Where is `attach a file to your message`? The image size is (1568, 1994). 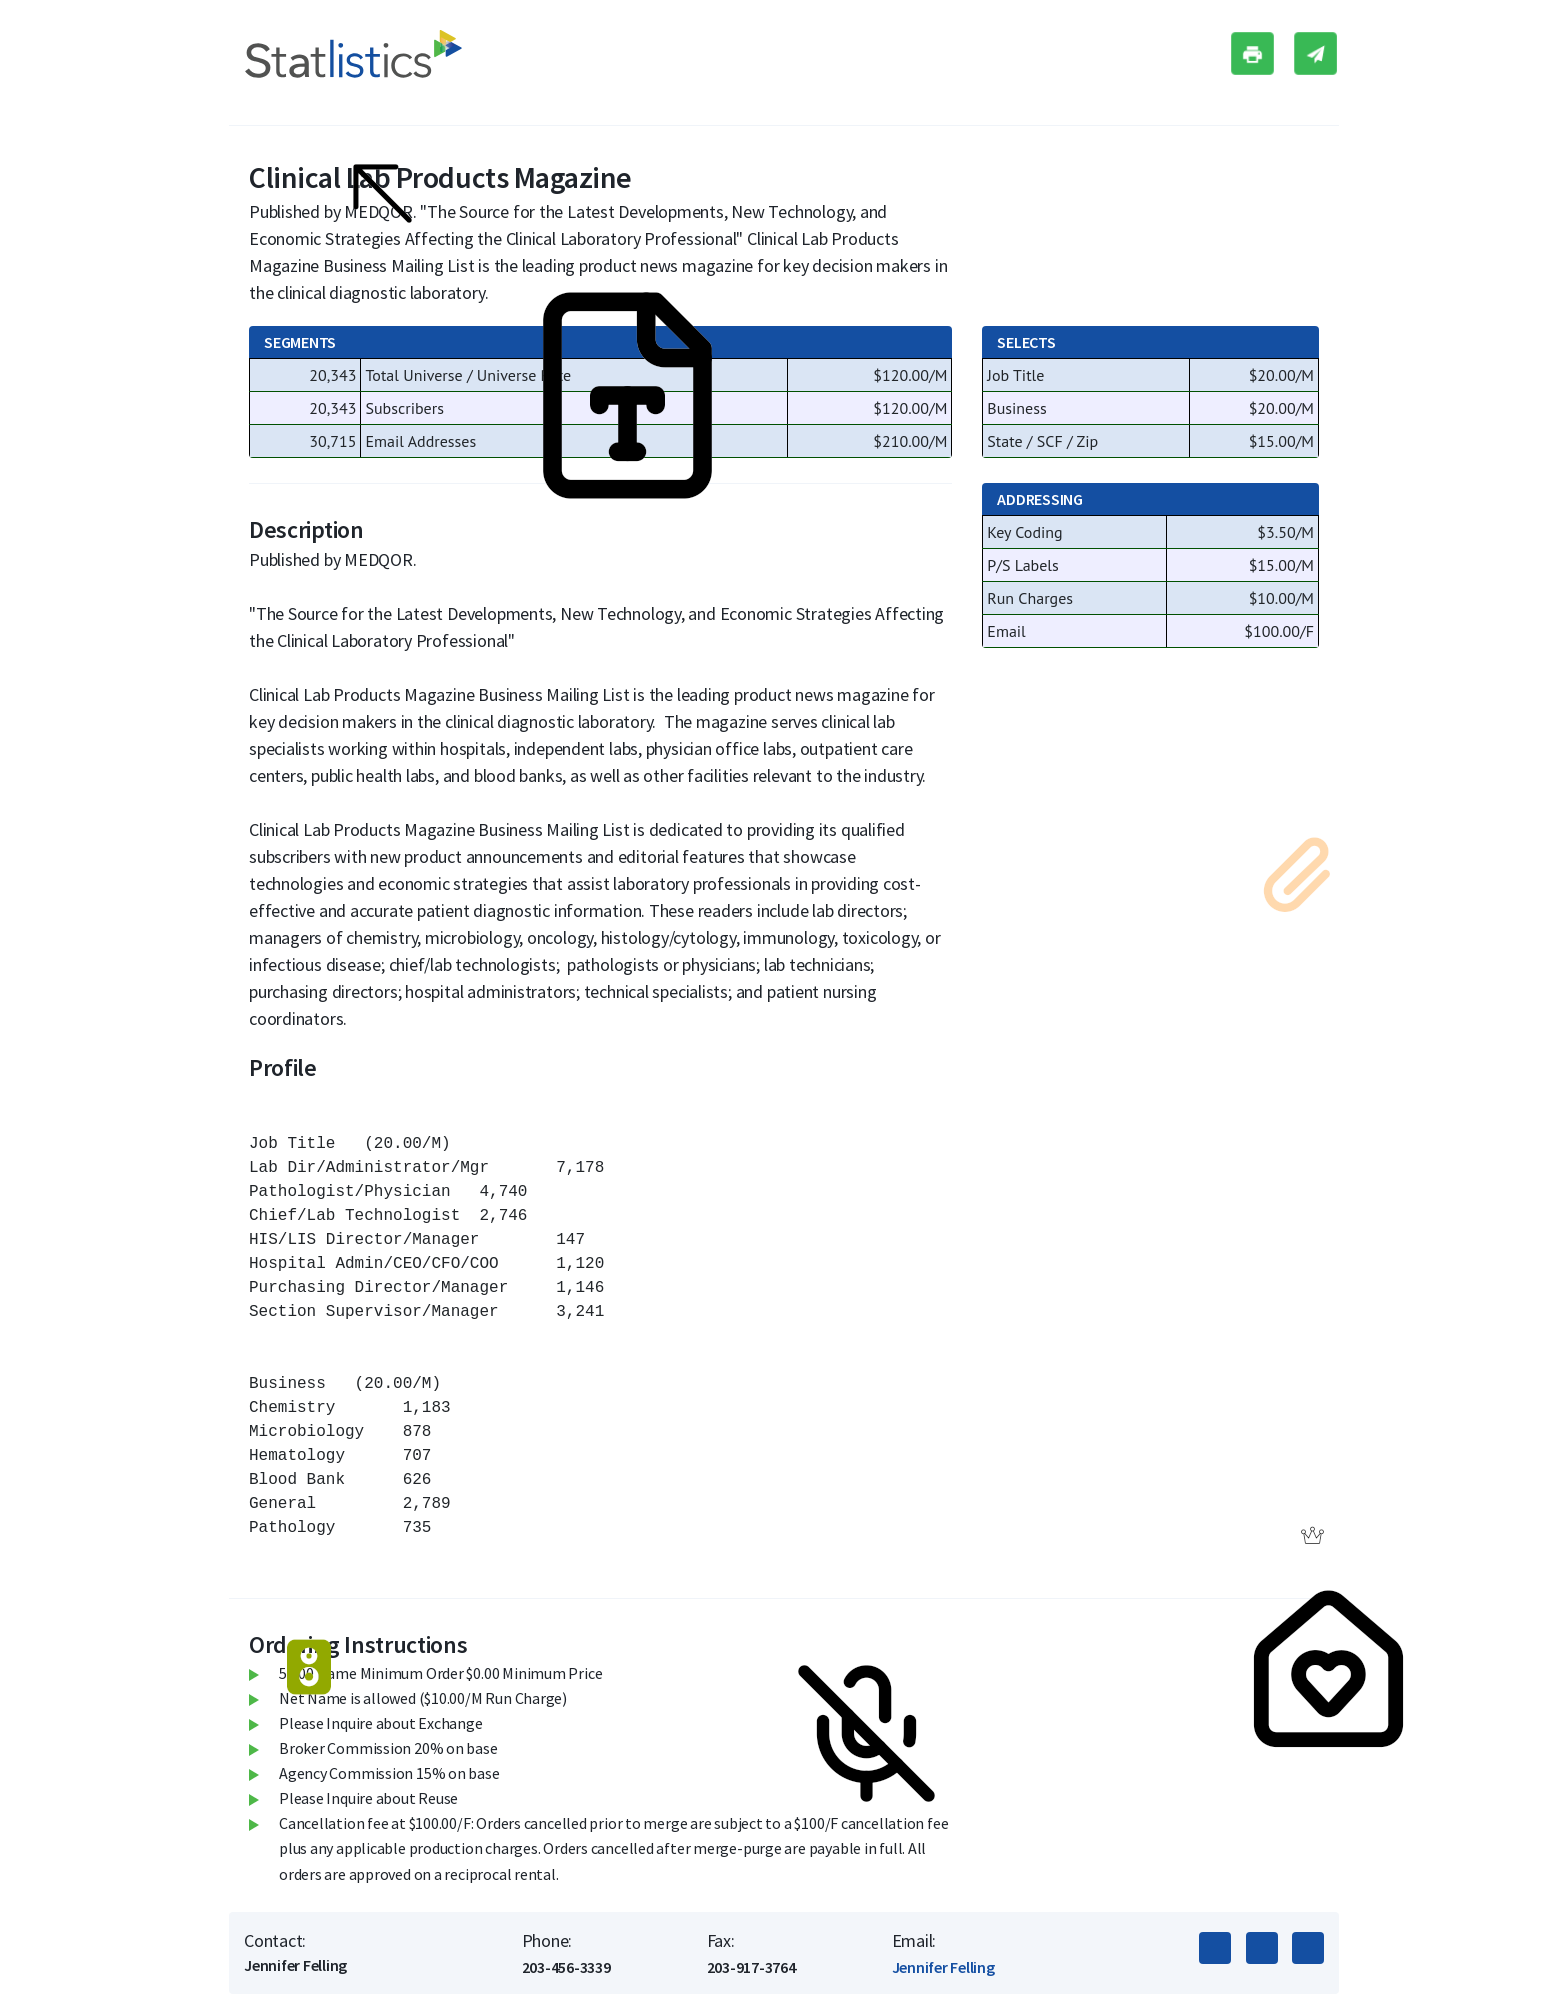
attach a file to your message is located at coordinates (1299, 874).